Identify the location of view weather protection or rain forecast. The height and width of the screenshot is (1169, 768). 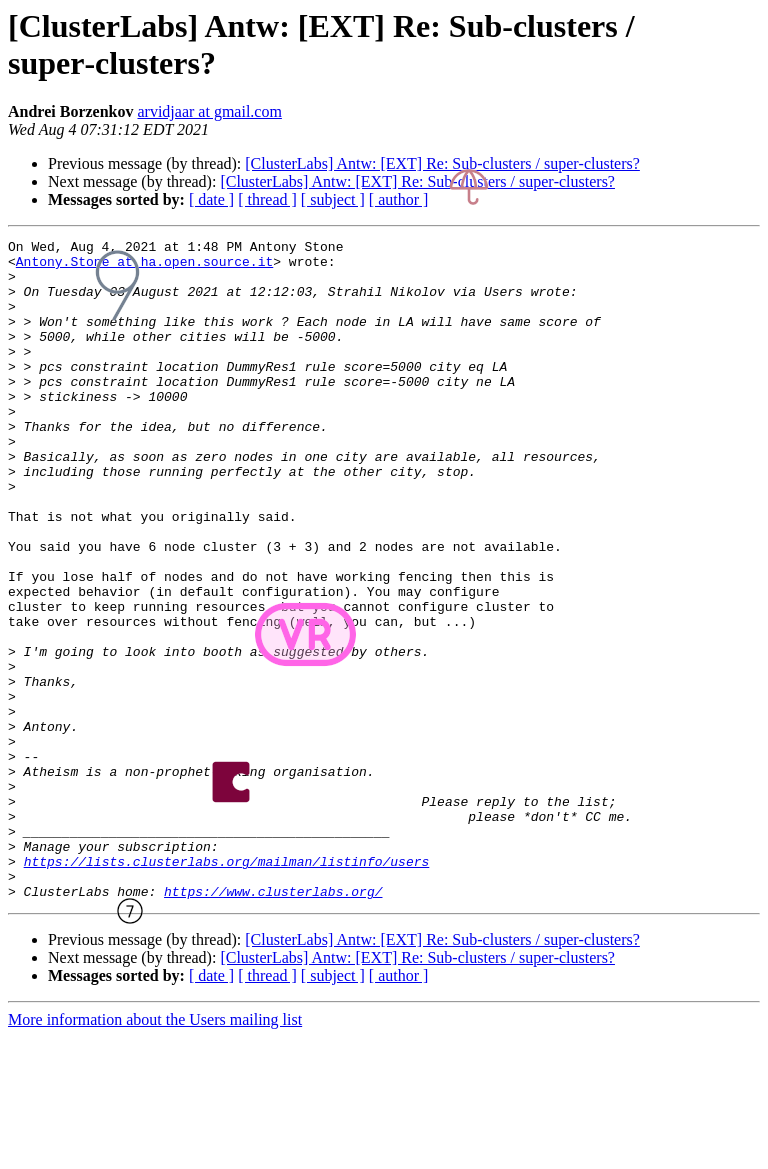
(469, 187).